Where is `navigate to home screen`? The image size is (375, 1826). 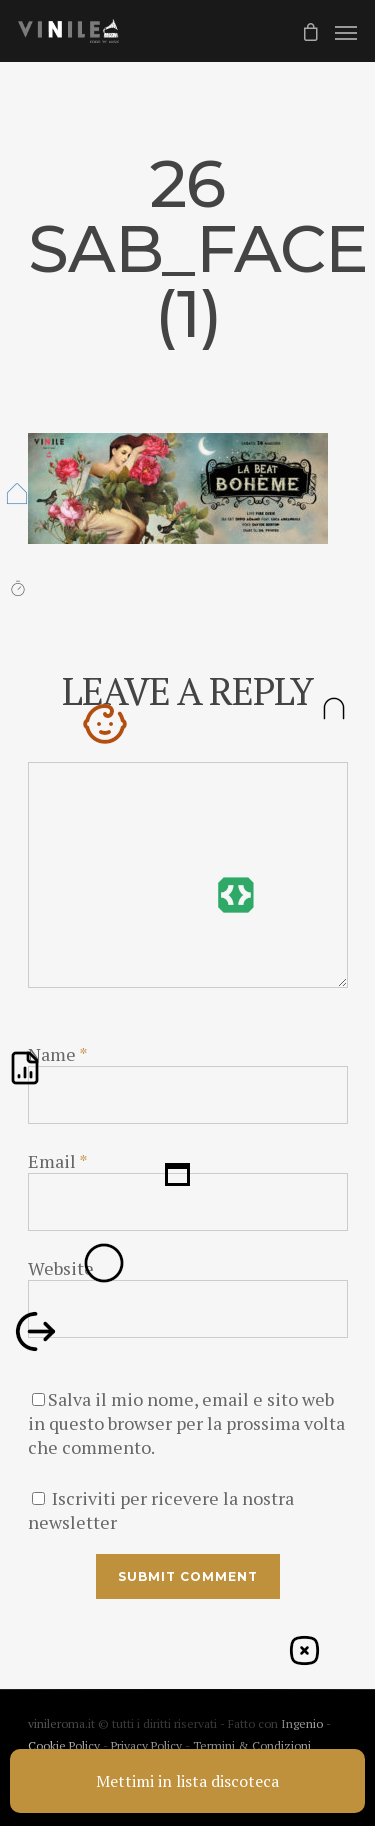
navigate to home screen is located at coordinates (17, 494).